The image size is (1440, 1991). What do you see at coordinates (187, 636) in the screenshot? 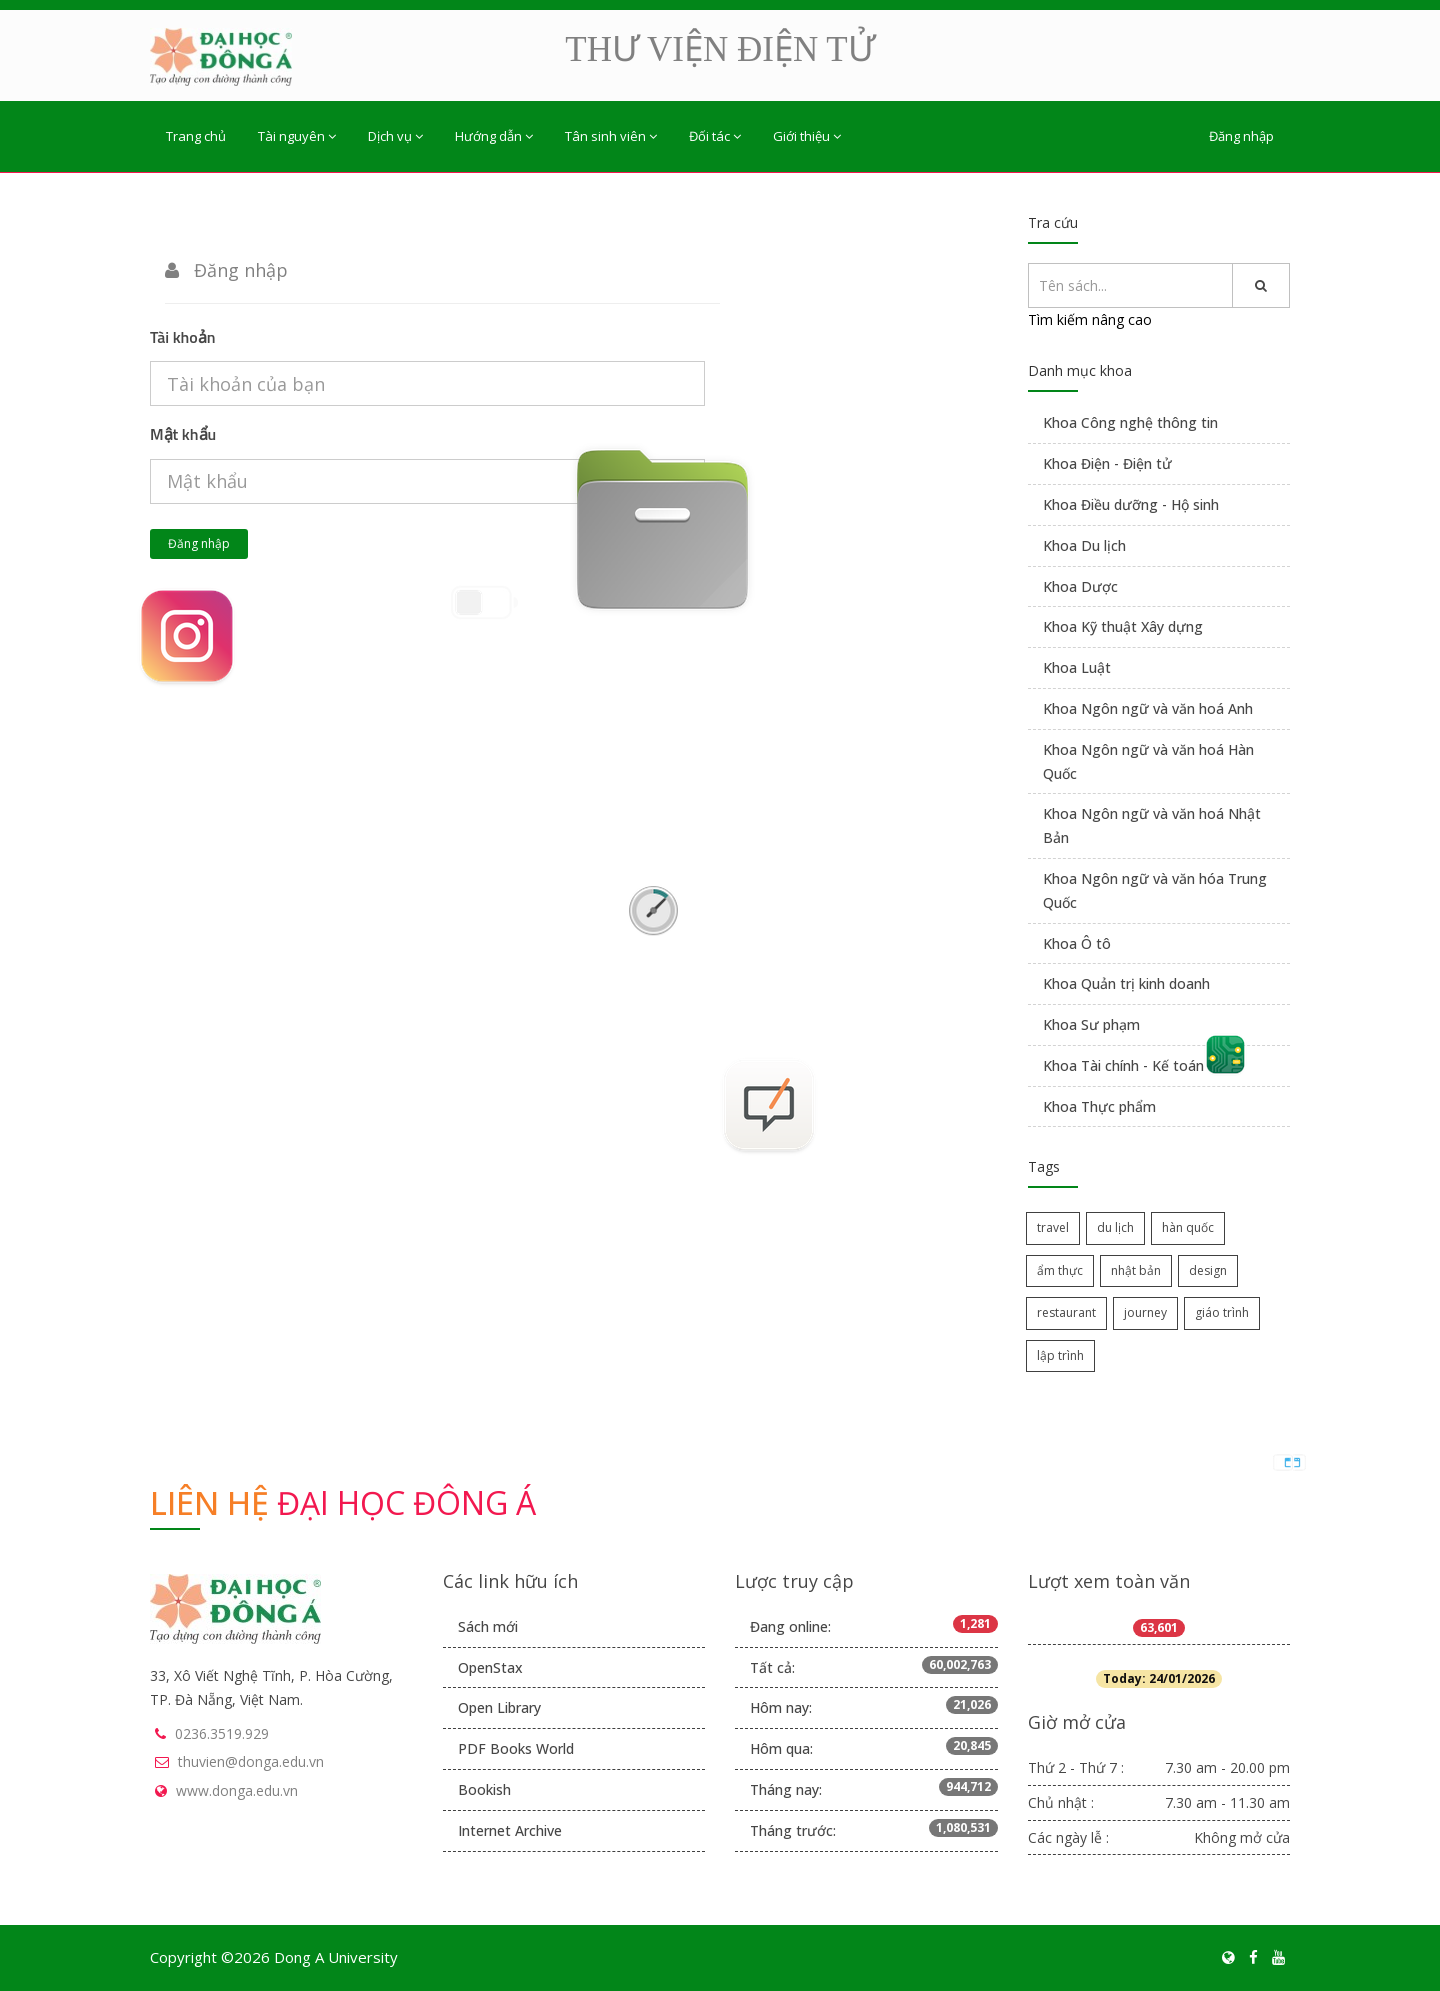
I see `open the Instagram app` at bounding box center [187, 636].